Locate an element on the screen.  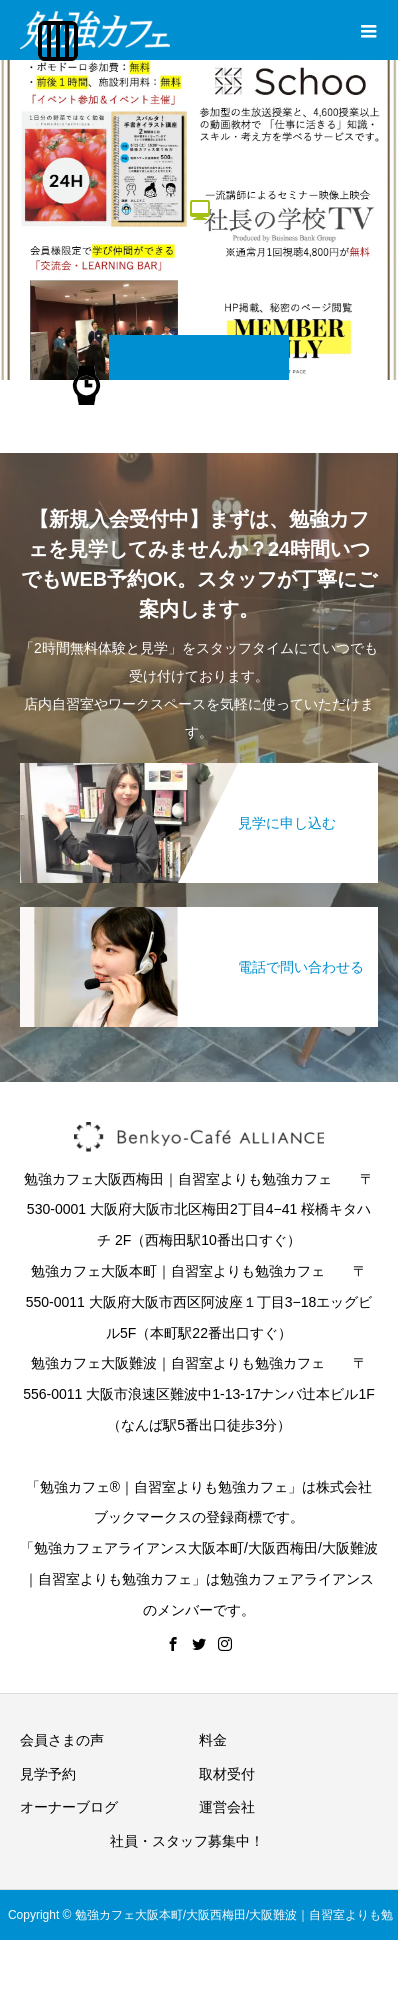
switch to desktop view is located at coordinates (200, 210).